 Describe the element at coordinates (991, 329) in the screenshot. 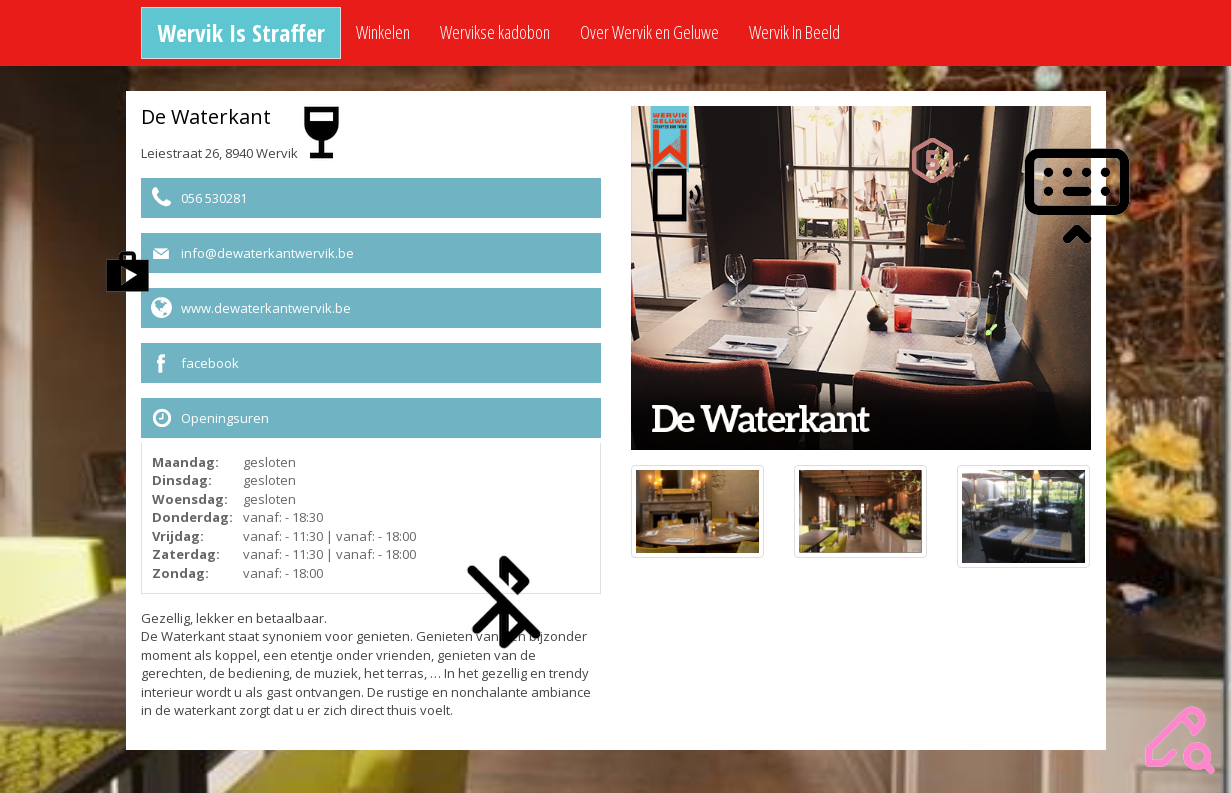

I see `access brush or painting tools` at that location.